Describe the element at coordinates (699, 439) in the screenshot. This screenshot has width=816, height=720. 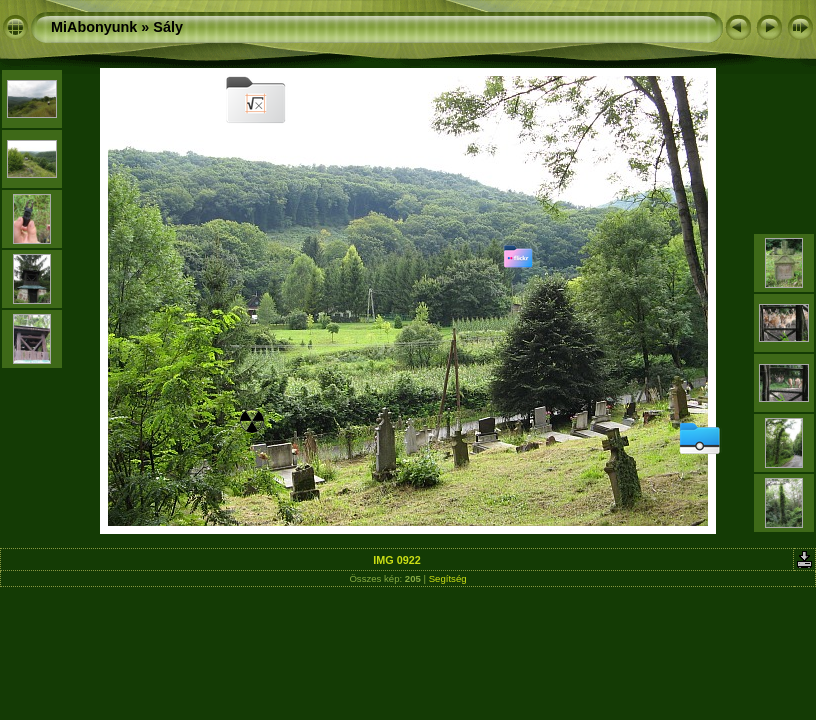
I see `folder containing pokémon transfer data or saves` at that location.